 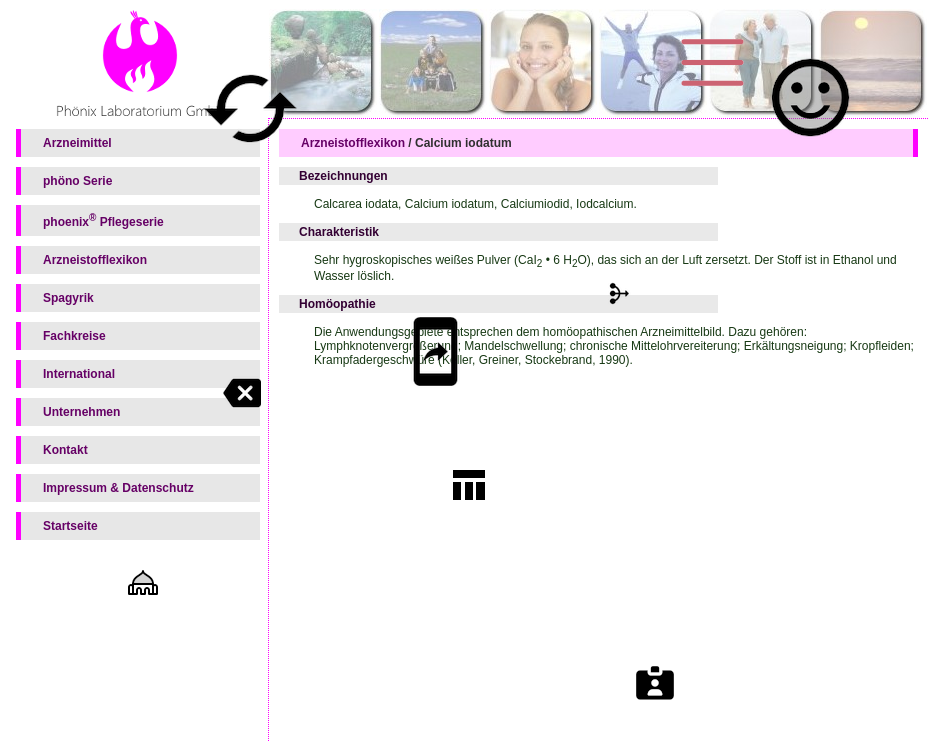 I want to click on view user profile or identification, so click(x=655, y=685).